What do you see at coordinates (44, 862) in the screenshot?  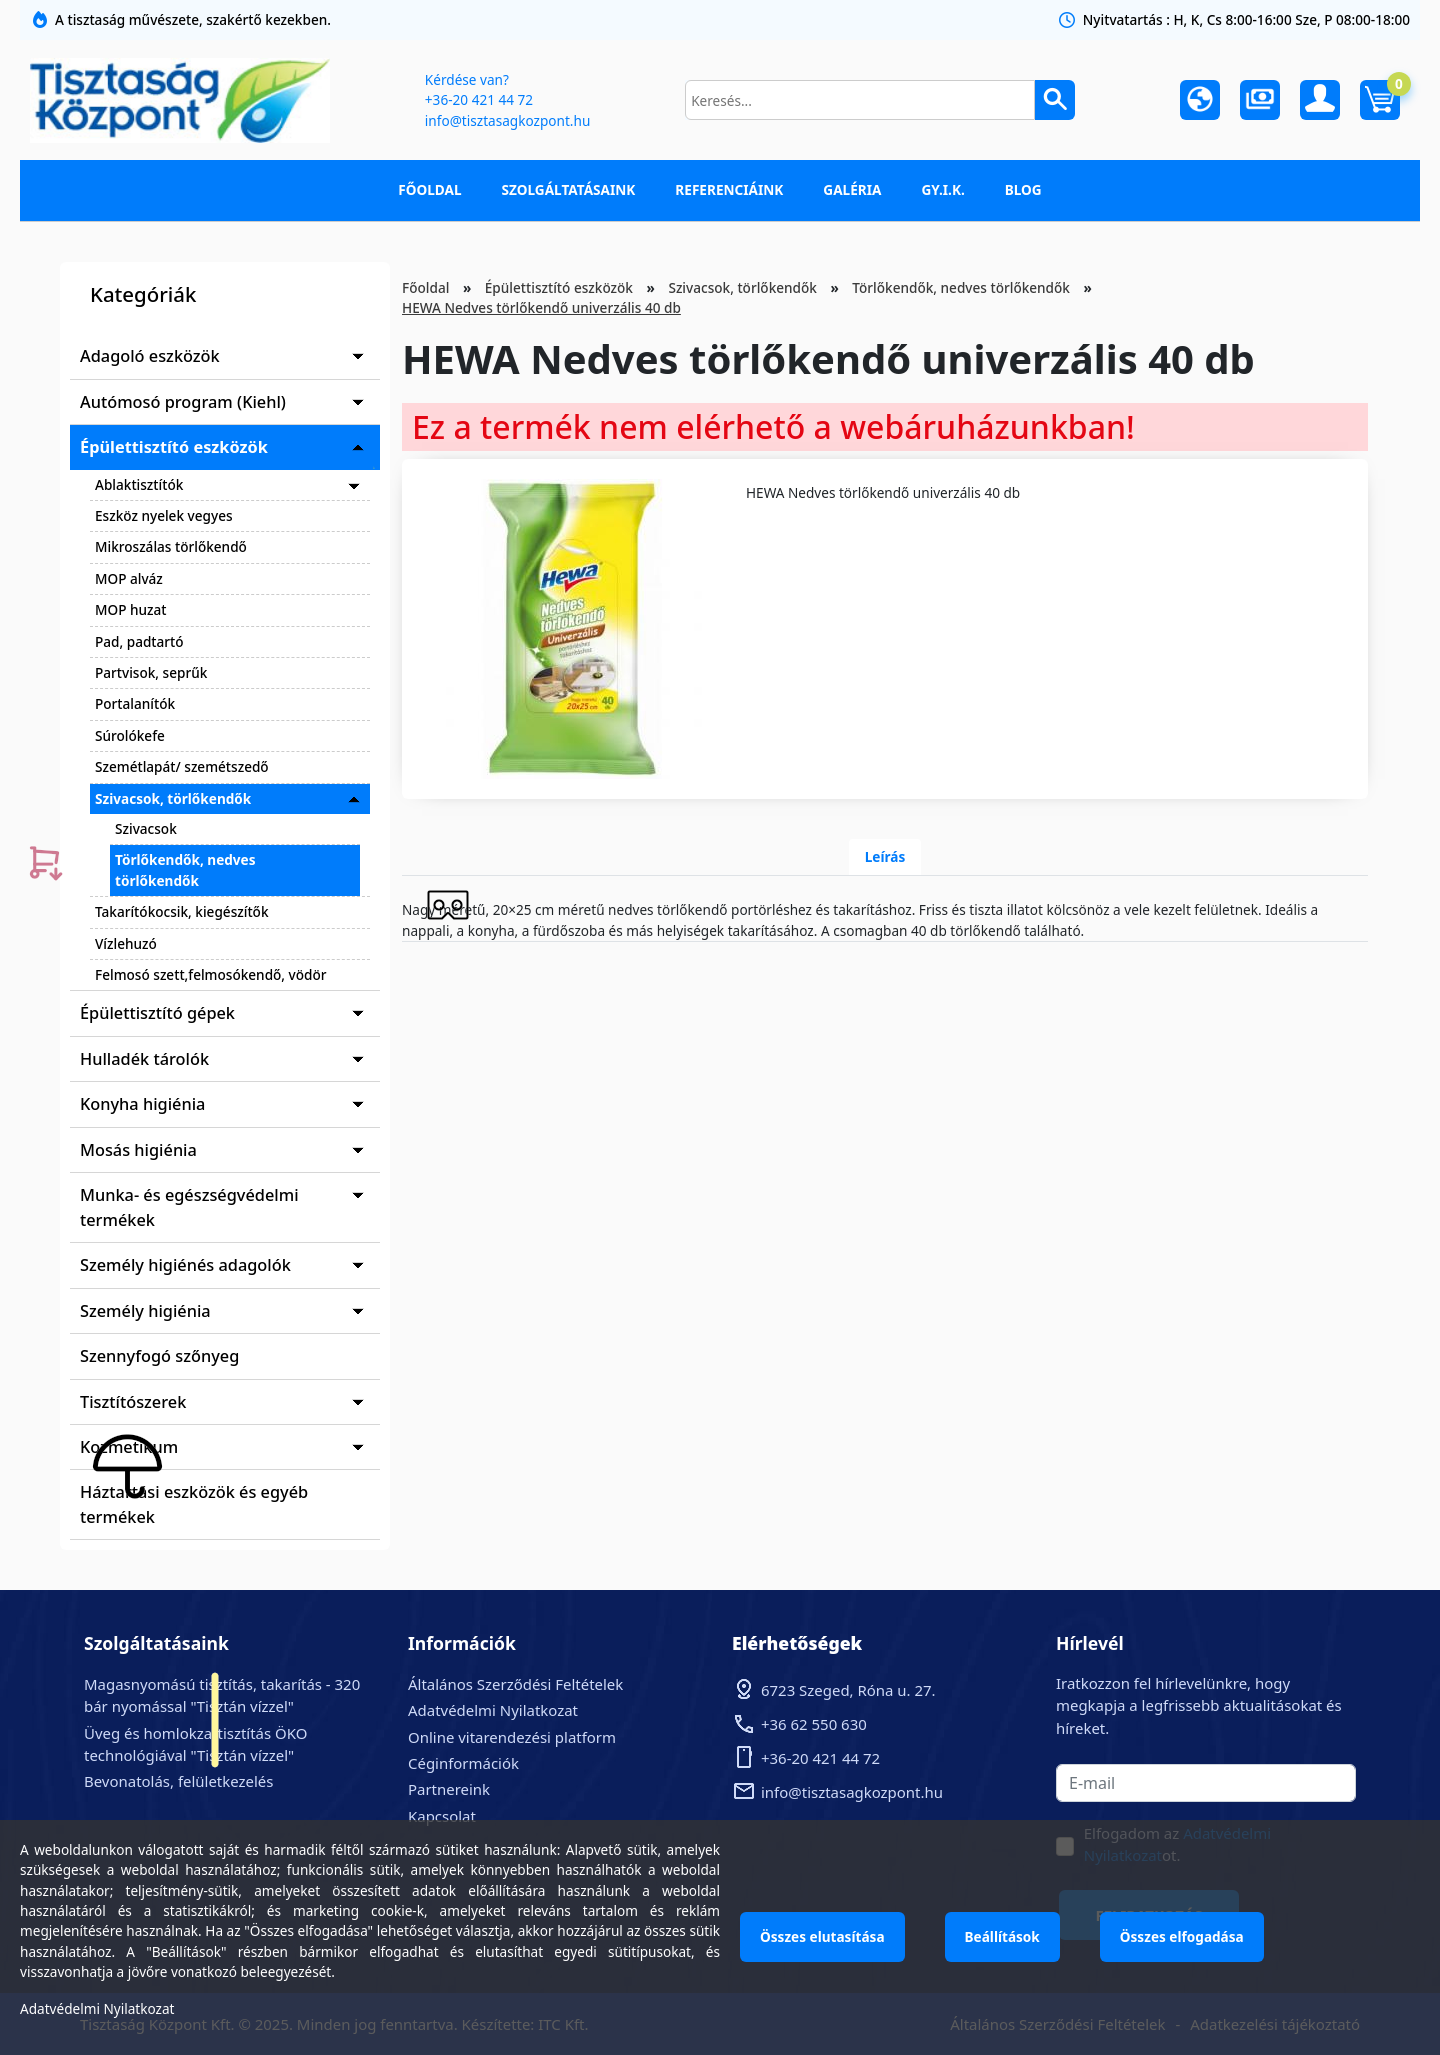 I see `download or export shopping cart contents` at bounding box center [44, 862].